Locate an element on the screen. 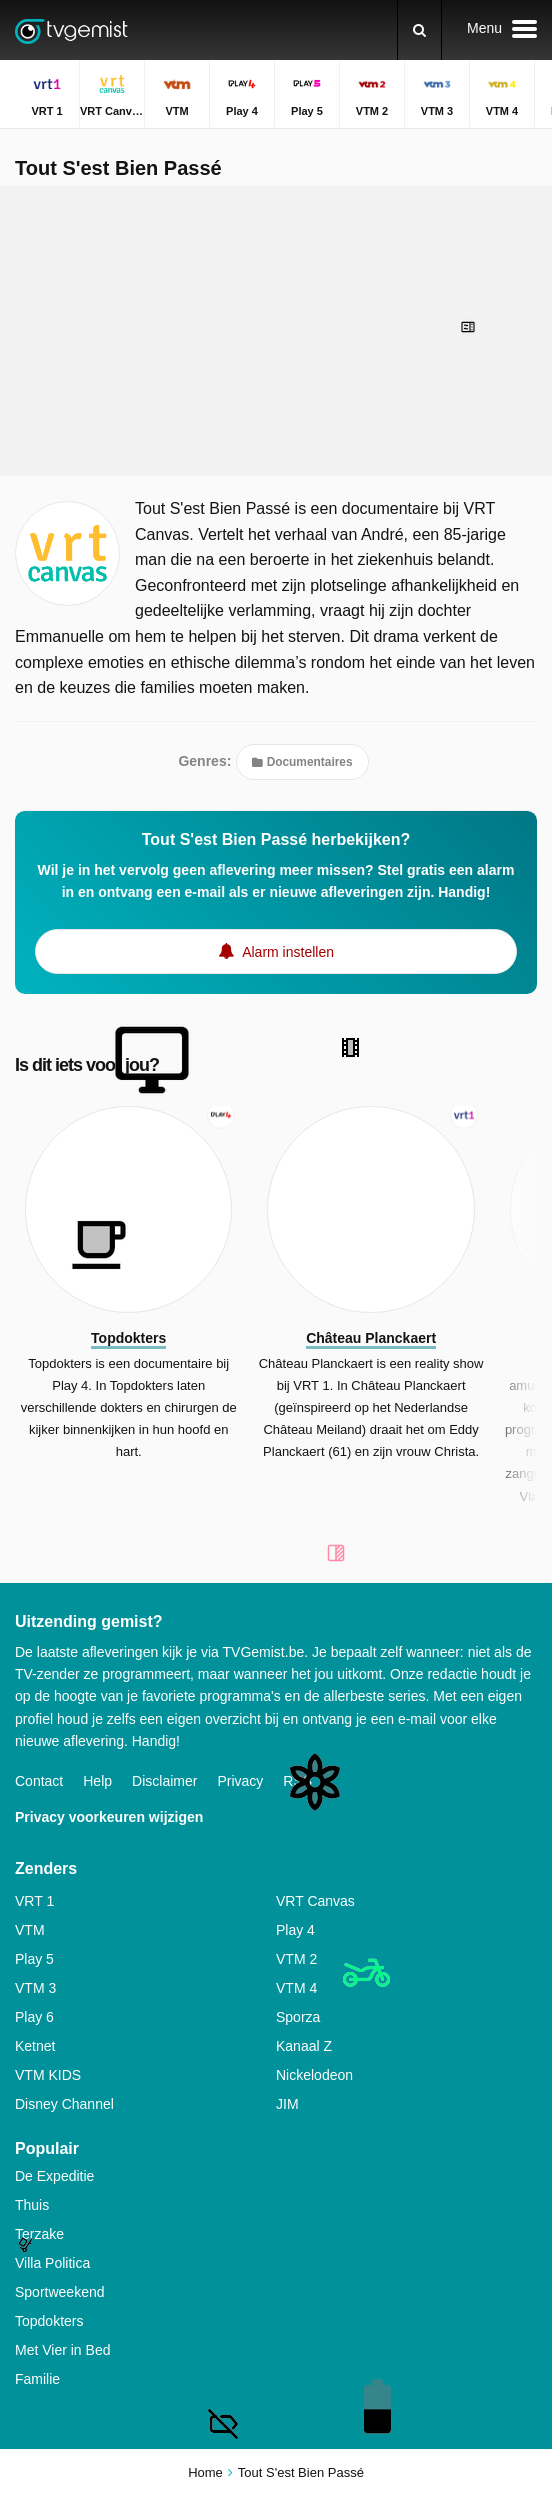  switch to desktop view is located at coordinates (152, 1060).